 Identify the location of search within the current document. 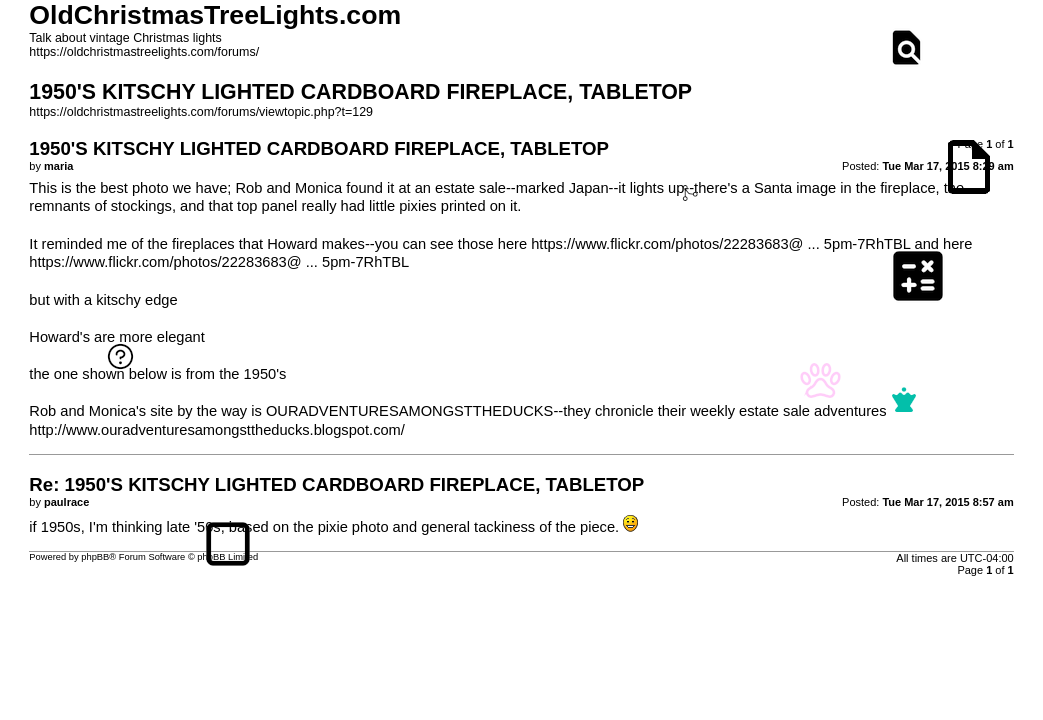
(906, 47).